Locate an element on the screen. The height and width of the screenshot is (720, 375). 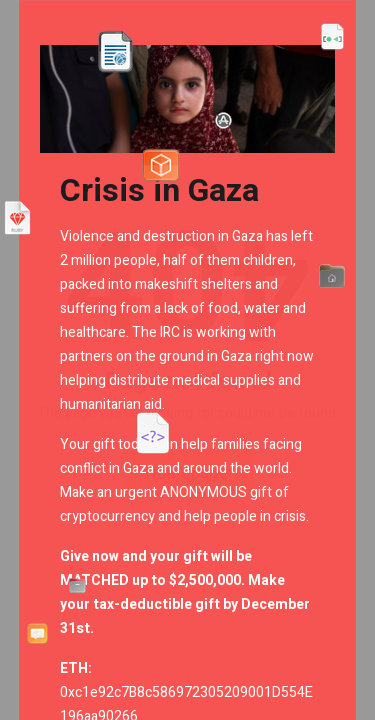
access your home folder is located at coordinates (332, 276).